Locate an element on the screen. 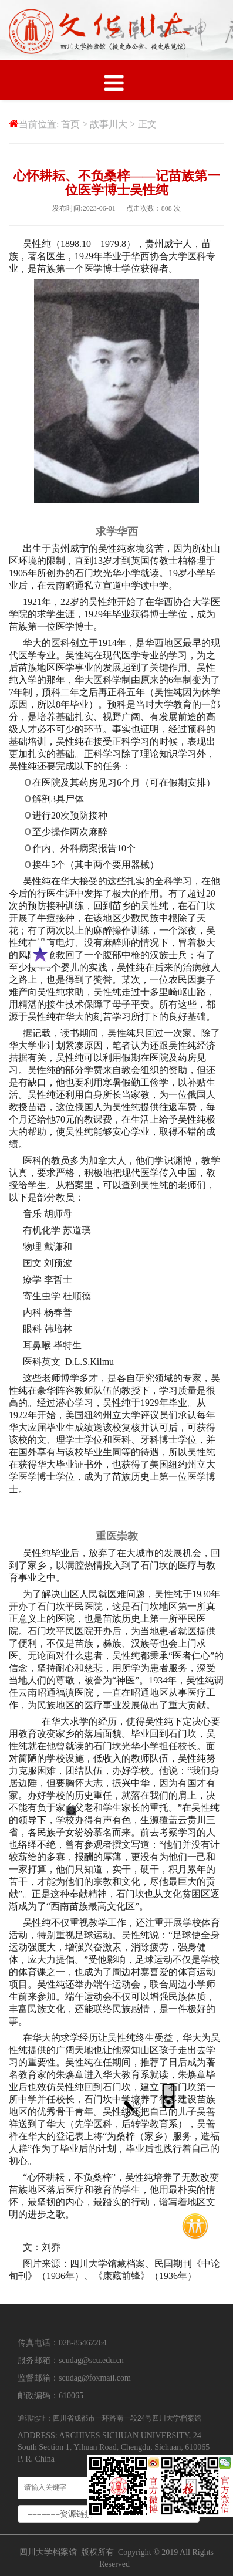 The width and height of the screenshot is (233, 2576). manage your connected iPod shuffle device is located at coordinates (71, 1810).